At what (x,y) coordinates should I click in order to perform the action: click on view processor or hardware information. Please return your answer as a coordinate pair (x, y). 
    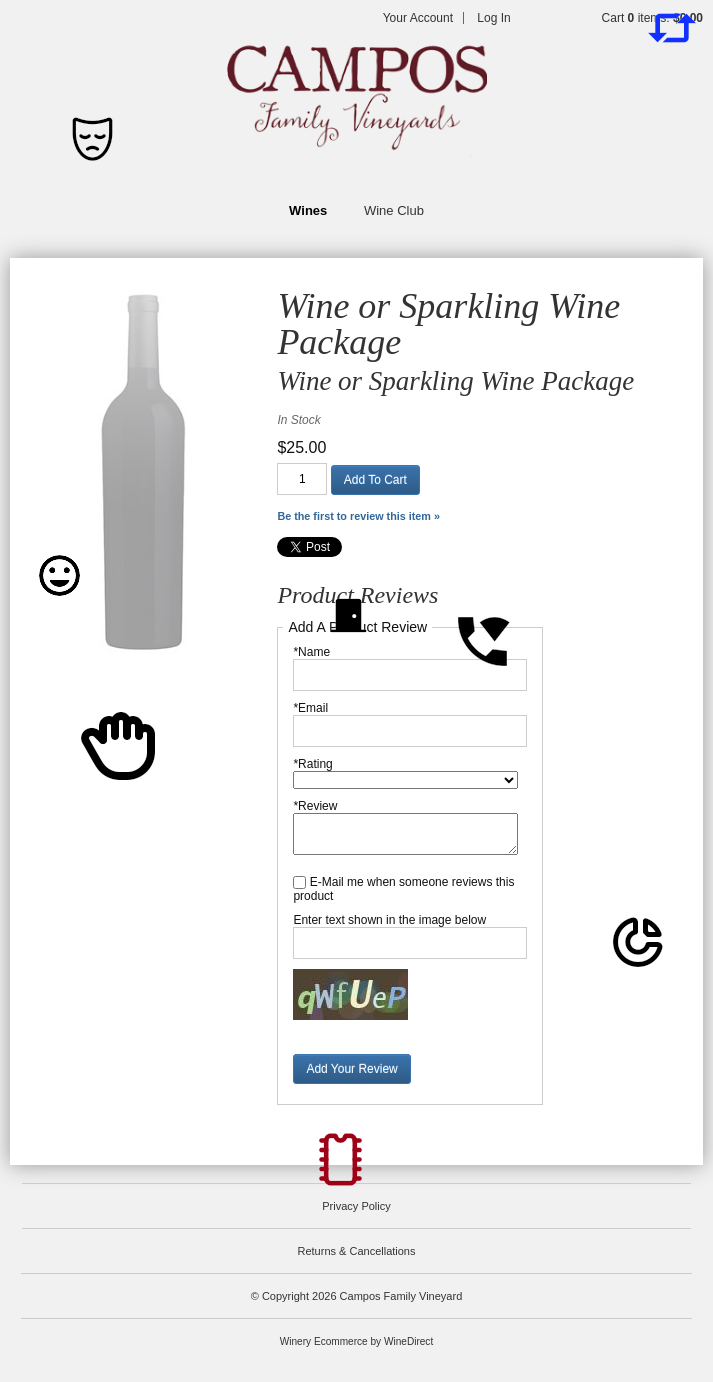
    Looking at the image, I should click on (340, 1159).